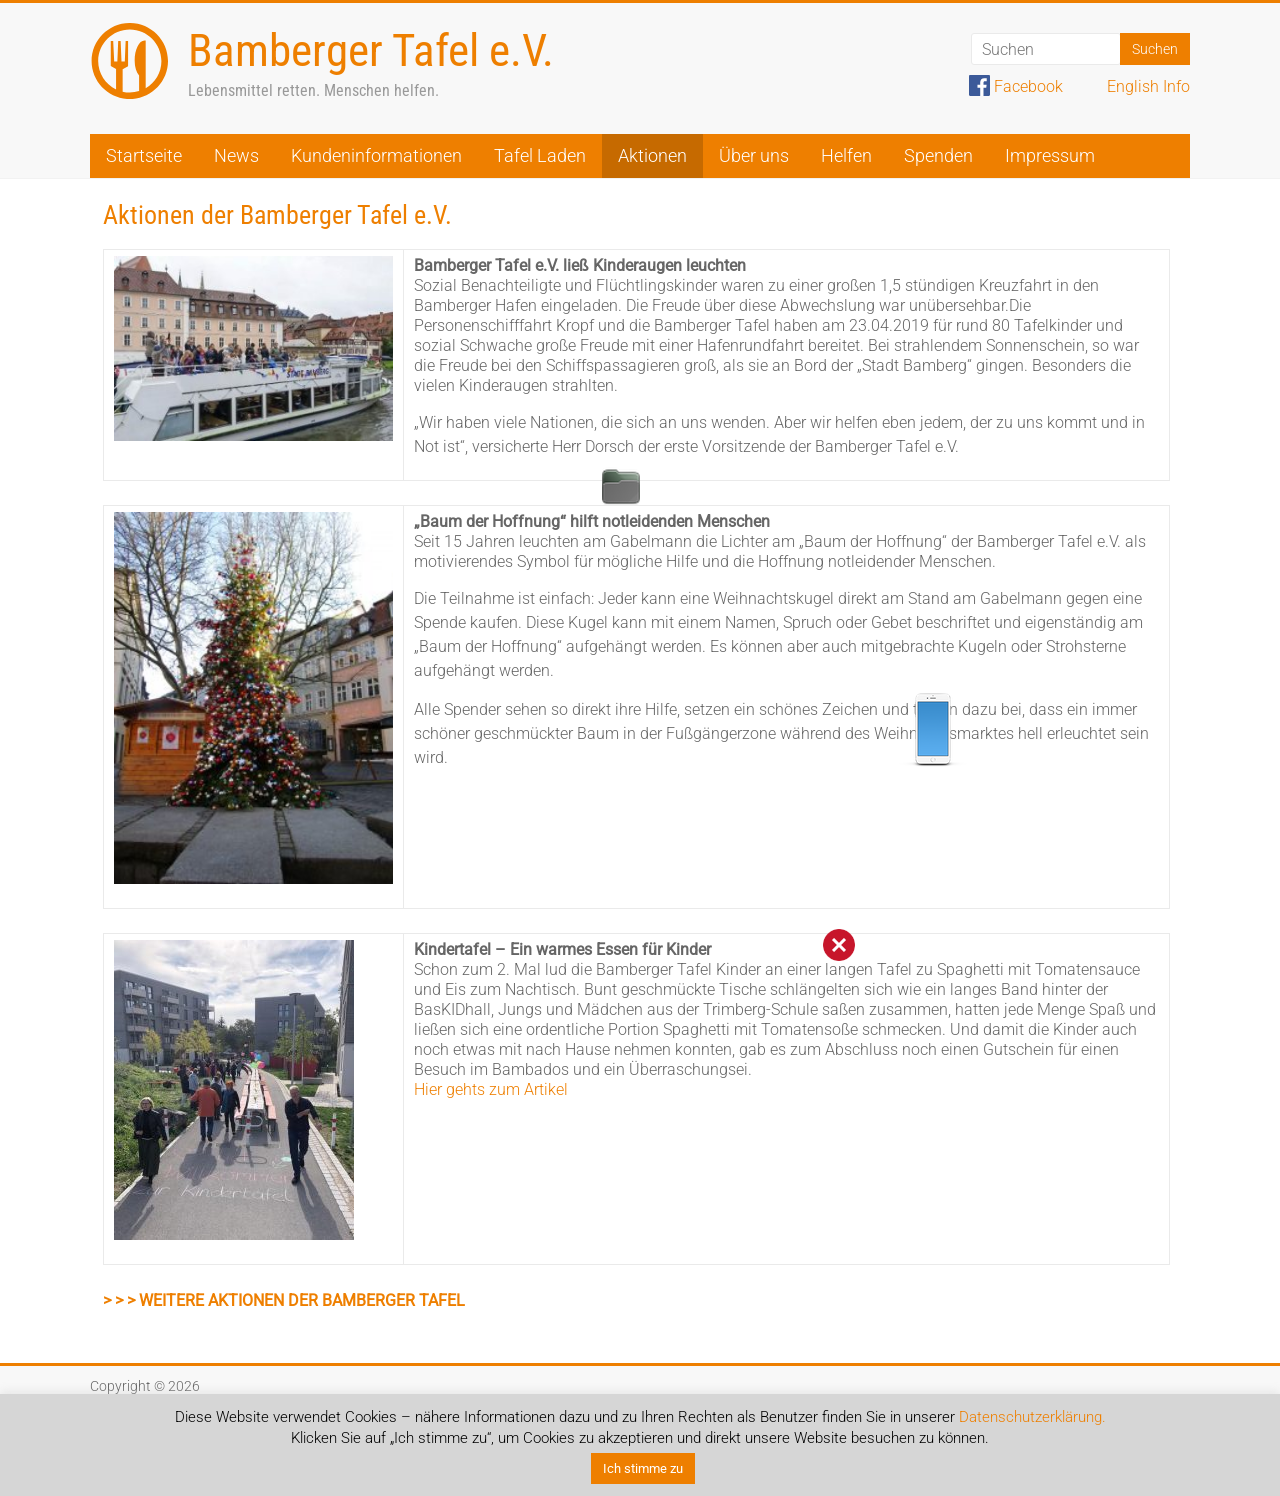 The image size is (1280, 1496). Describe the element at coordinates (839, 945) in the screenshot. I see `cancel or close the current action` at that location.